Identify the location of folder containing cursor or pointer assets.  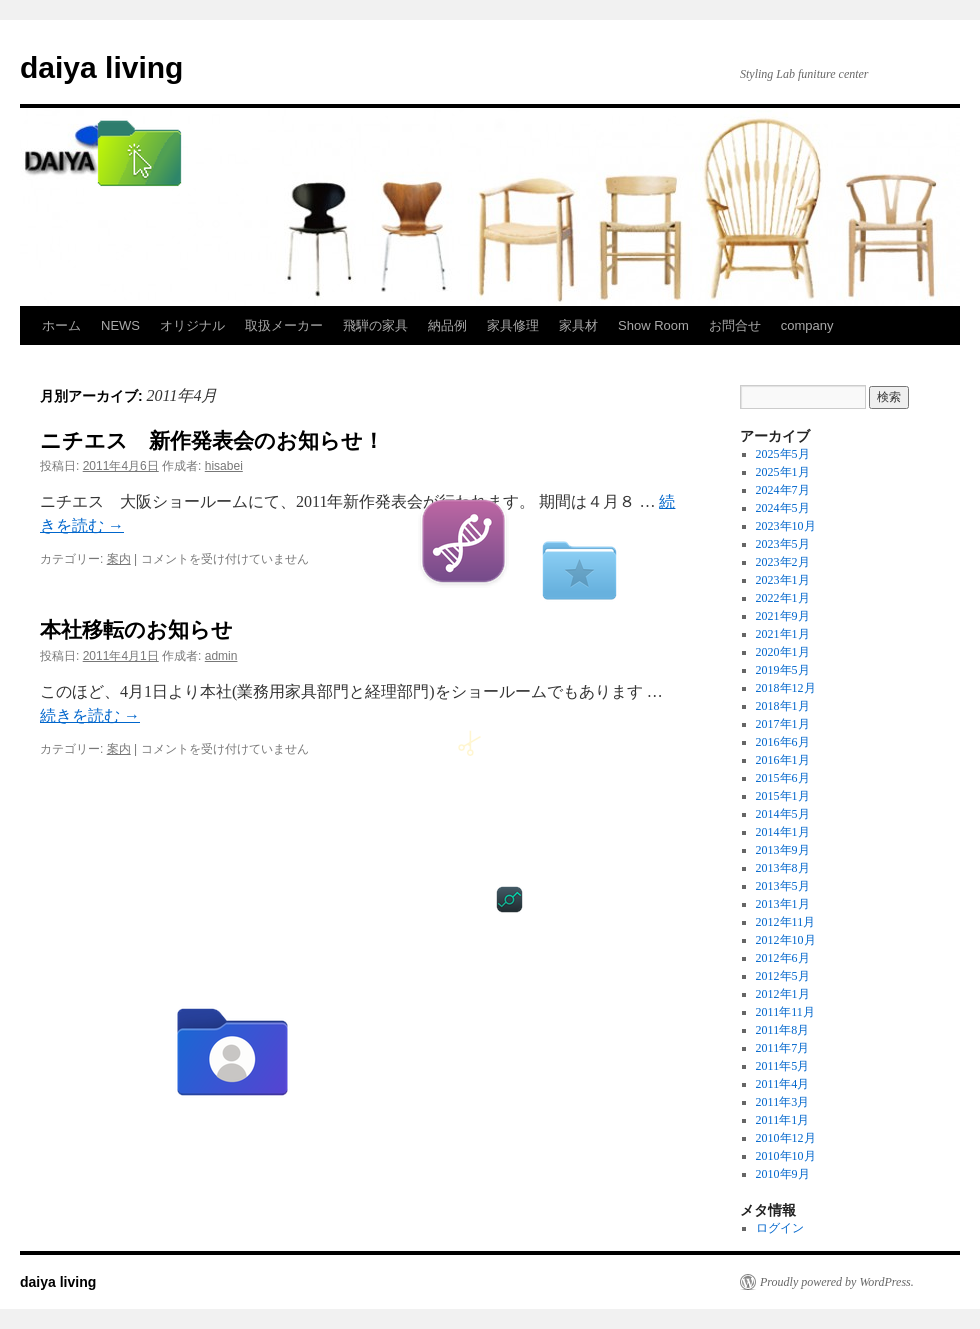
(139, 155).